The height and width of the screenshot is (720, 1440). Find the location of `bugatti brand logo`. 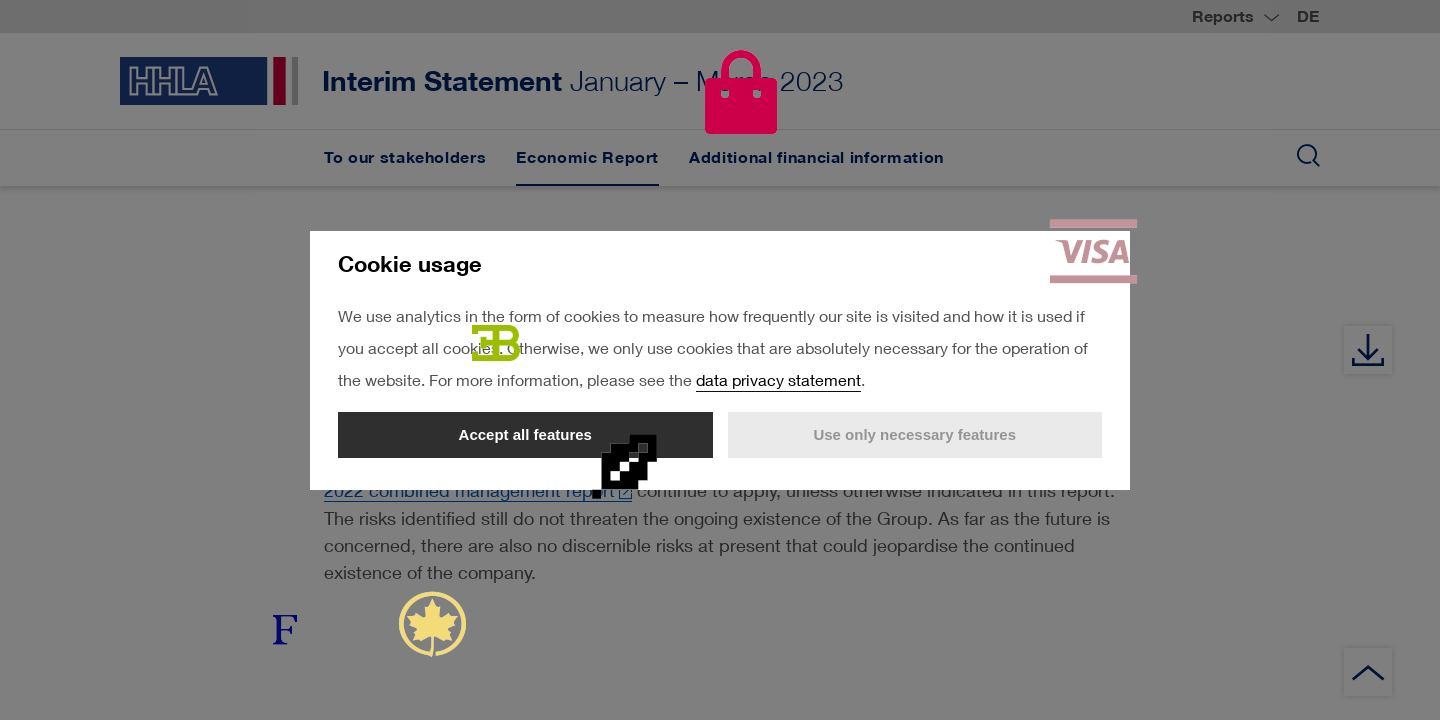

bugatti brand logo is located at coordinates (496, 343).